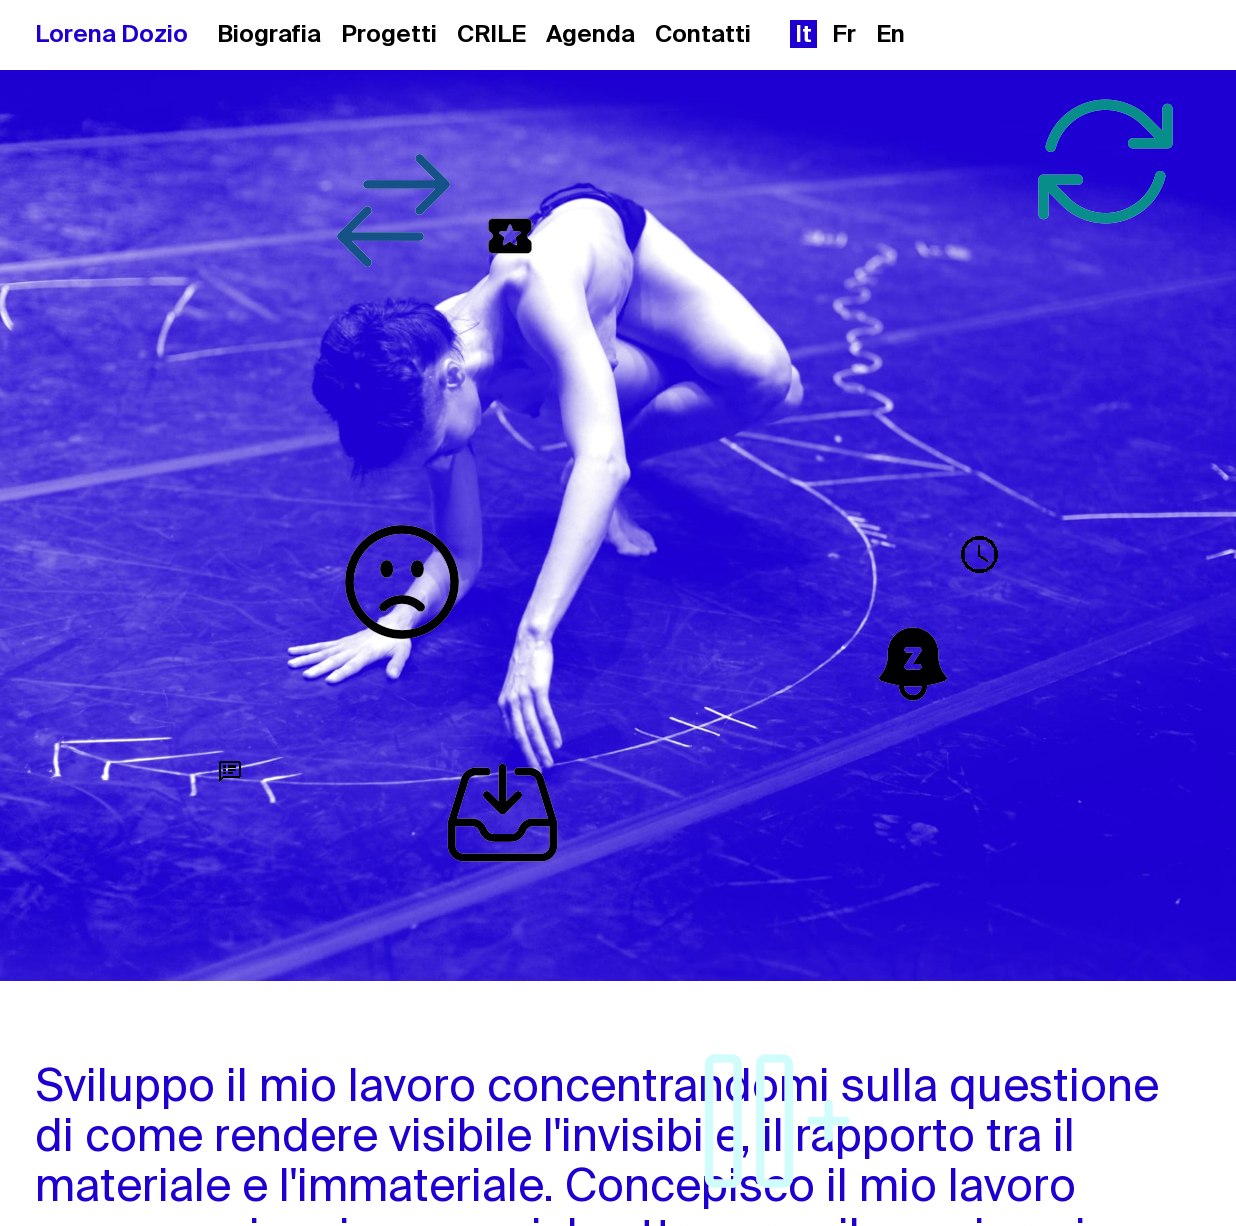  Describe the element at coordinates (393, 210) in the screenshot. I see `swap or exchange items` at that location.